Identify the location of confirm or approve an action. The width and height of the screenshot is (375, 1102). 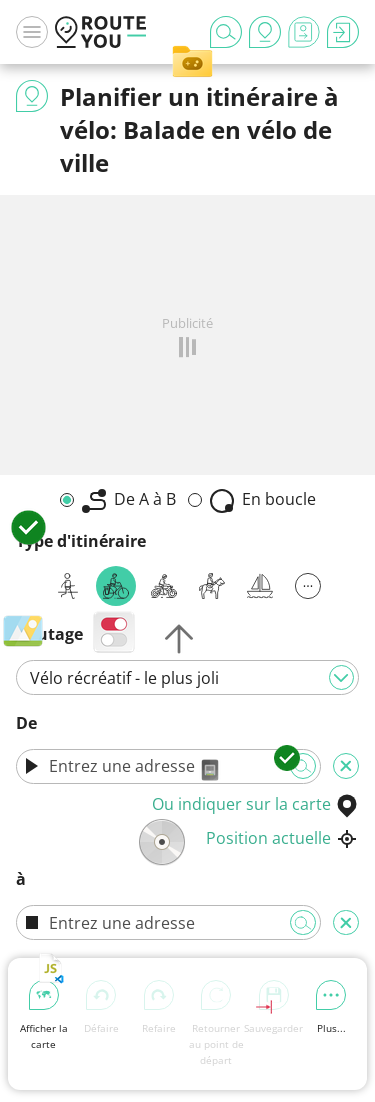
(287, 758).